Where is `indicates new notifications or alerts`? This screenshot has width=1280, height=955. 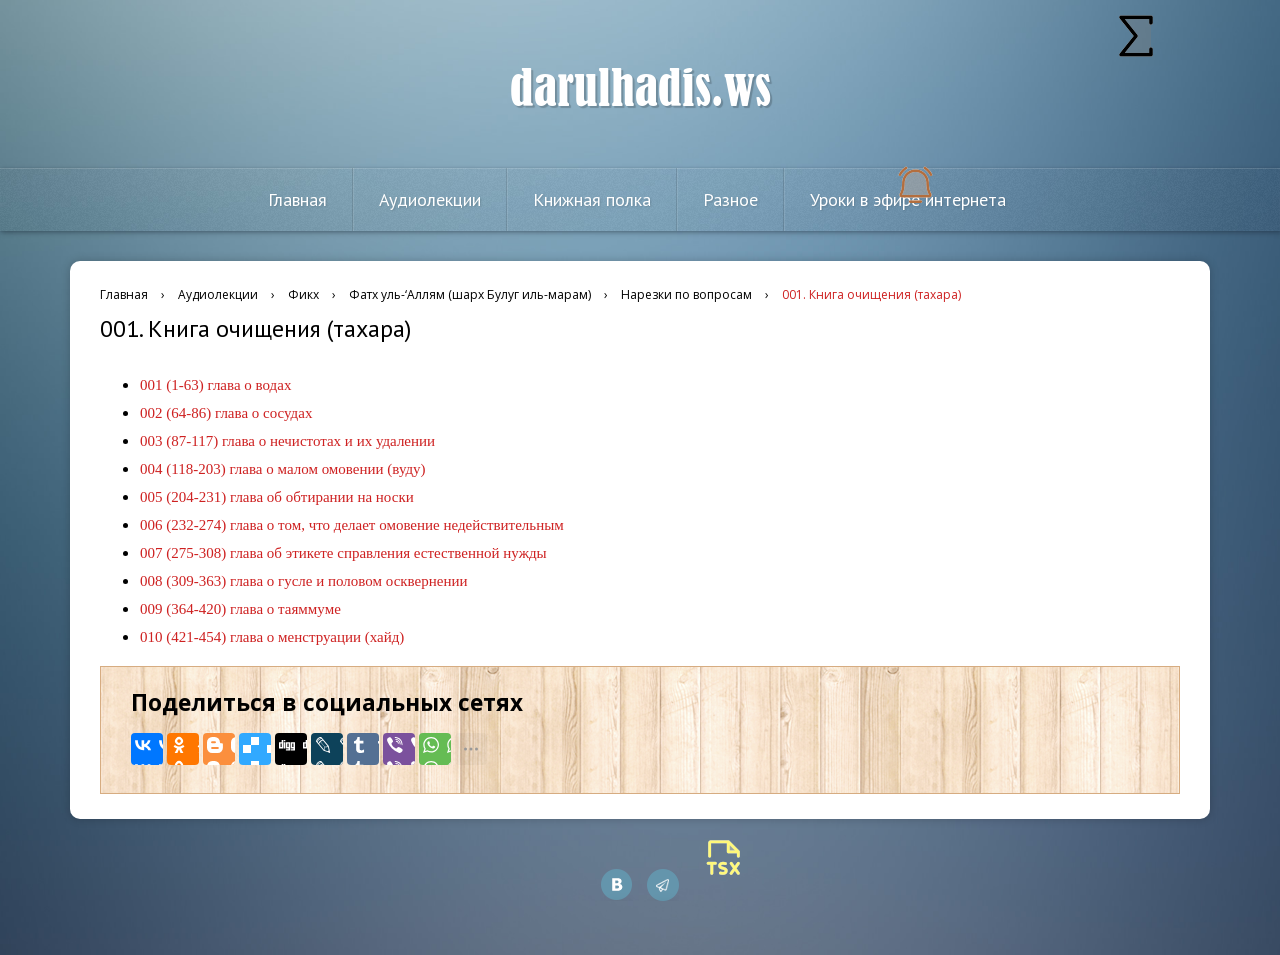 indicates new notifications or alerts is located at coordinates (915, 185).